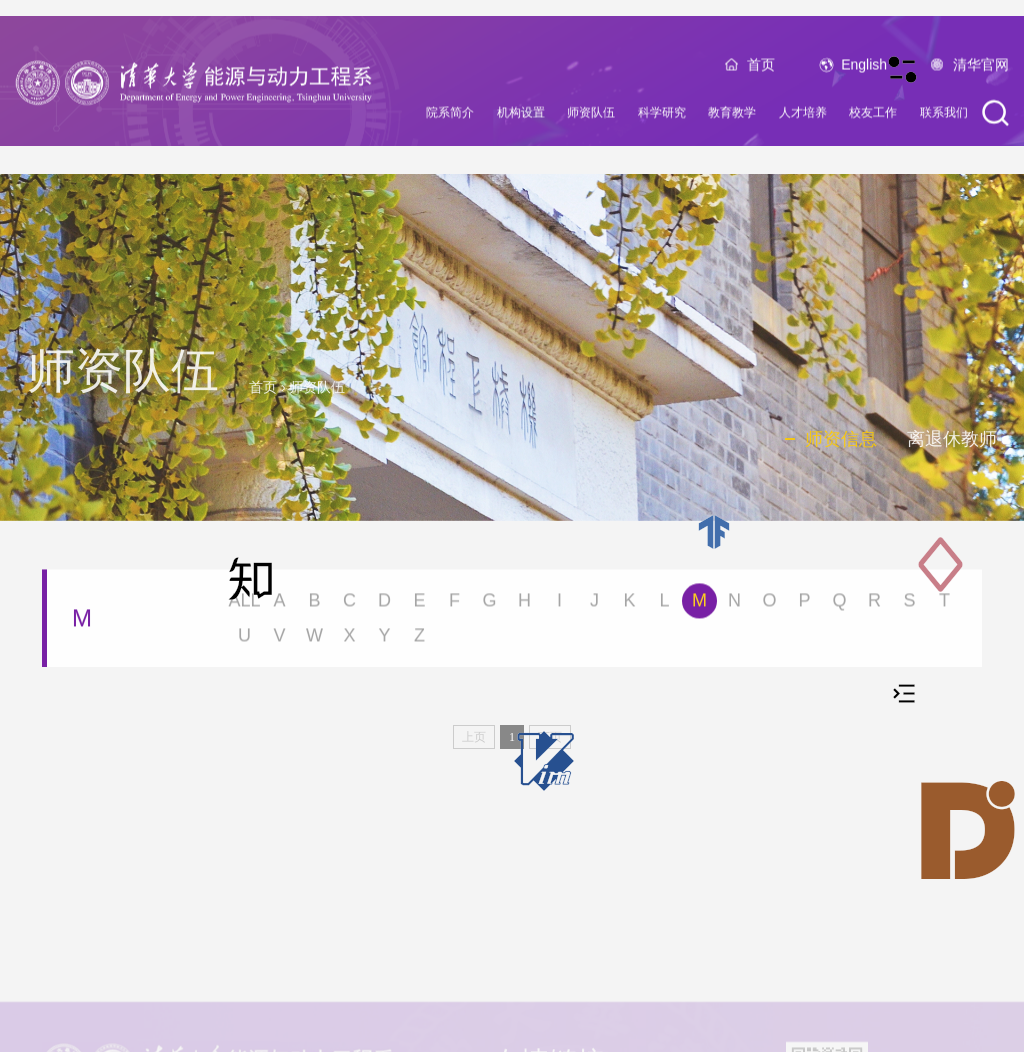 The width and height of the screenshot is (1024, 1052). What do you see at coordinates (544, 761) in the screenshot?
I see `open vim text editor` at bounding box center [544, 761].